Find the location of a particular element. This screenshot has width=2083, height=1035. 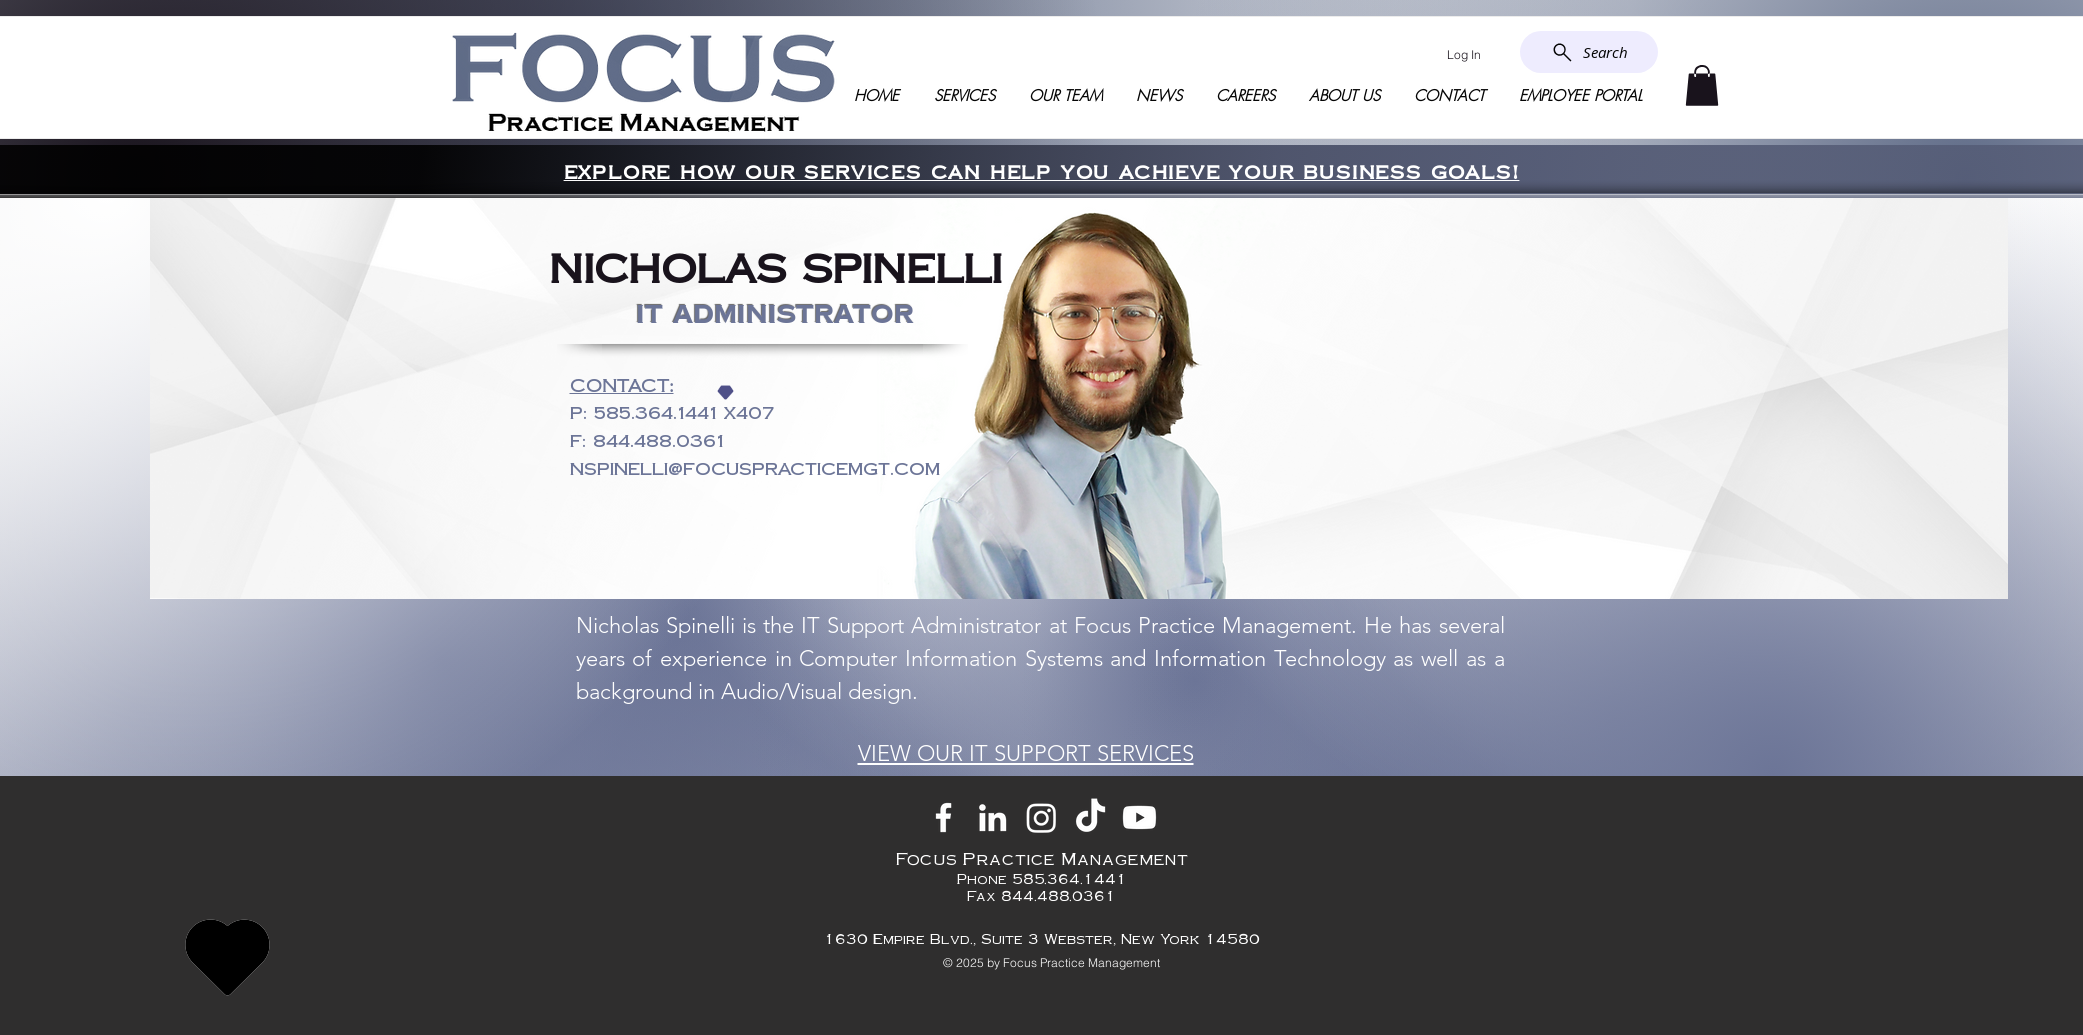

add to favorites is located at coordinates (227, 957).